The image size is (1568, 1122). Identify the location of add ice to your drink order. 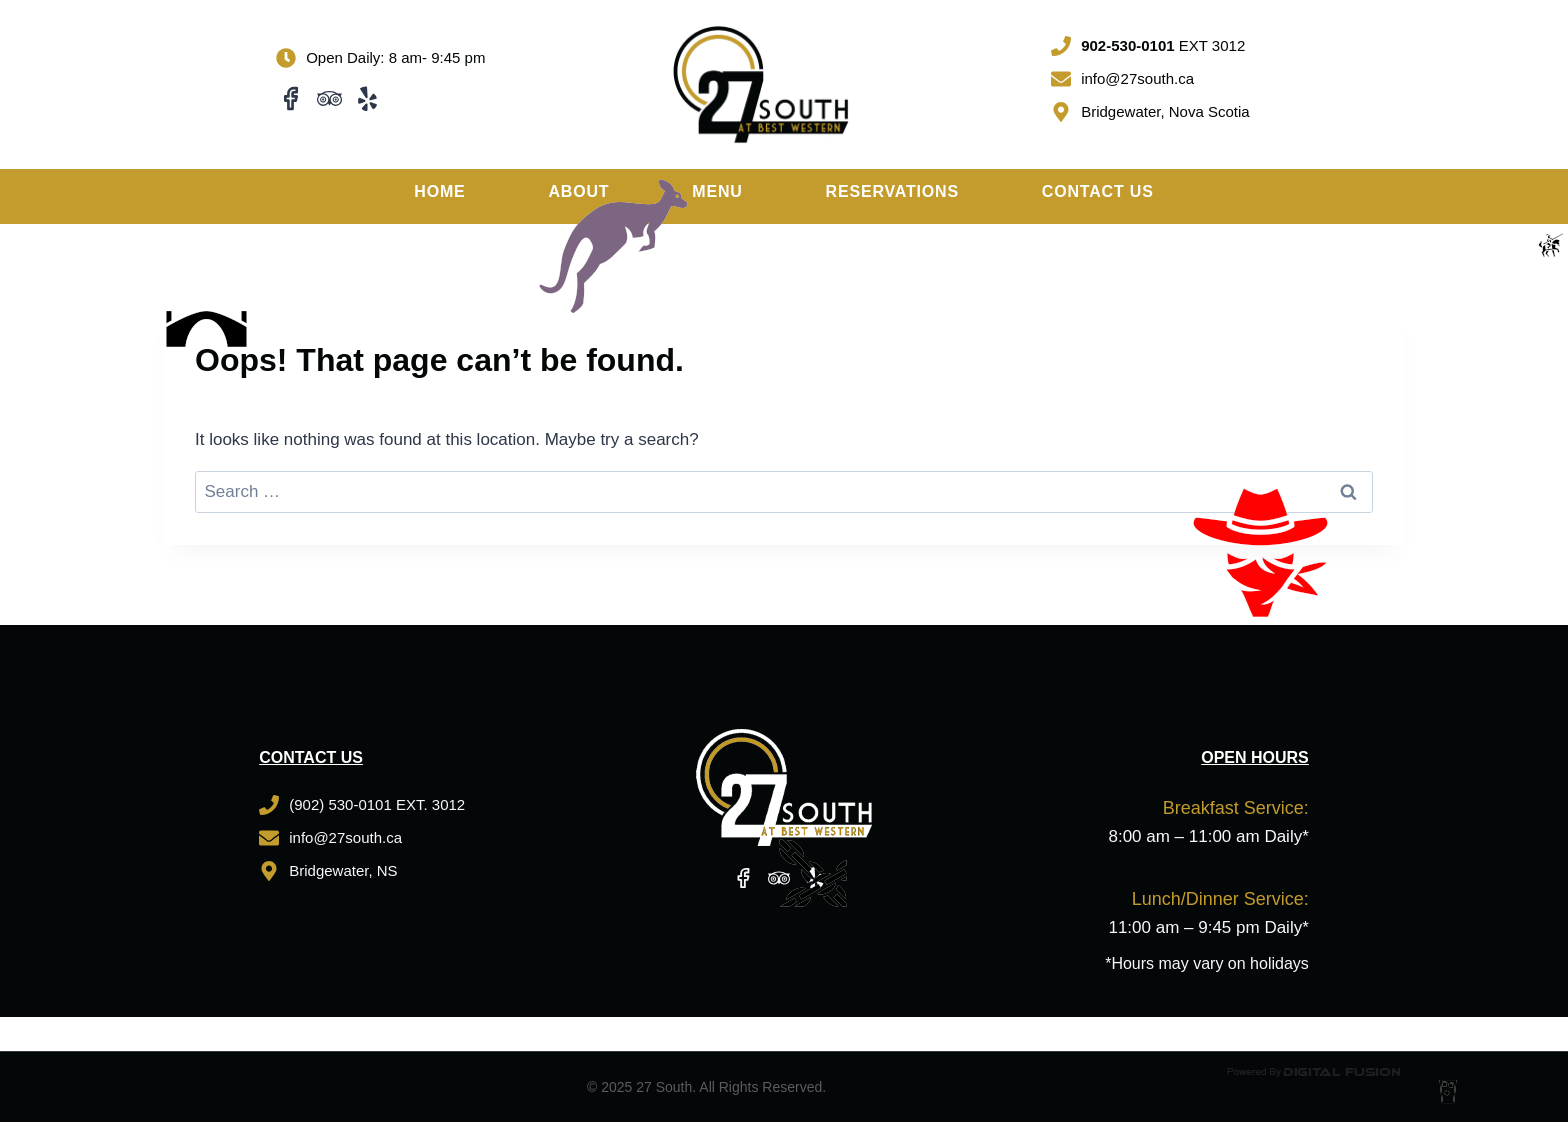
(1448, 1091).